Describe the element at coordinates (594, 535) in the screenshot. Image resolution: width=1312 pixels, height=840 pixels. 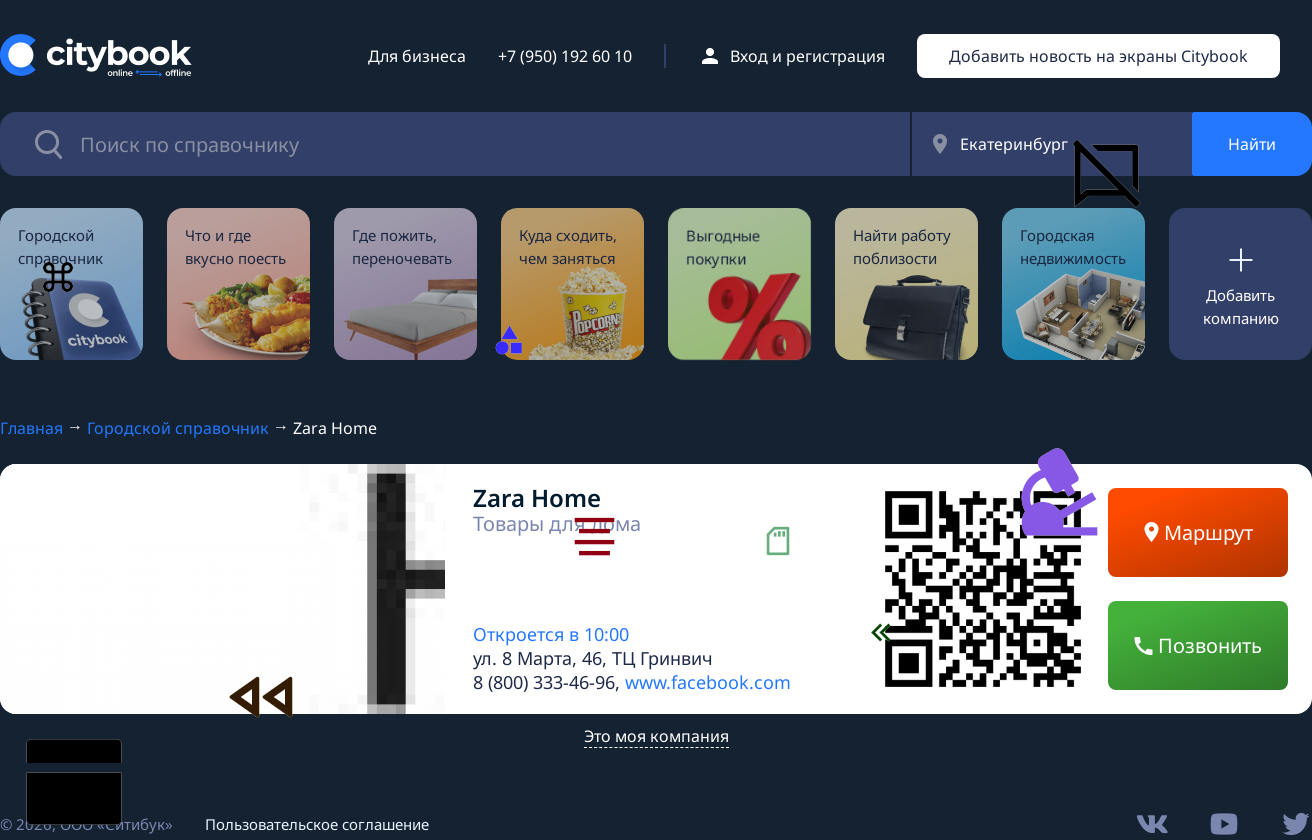
I see `center-align text or content` at that location.